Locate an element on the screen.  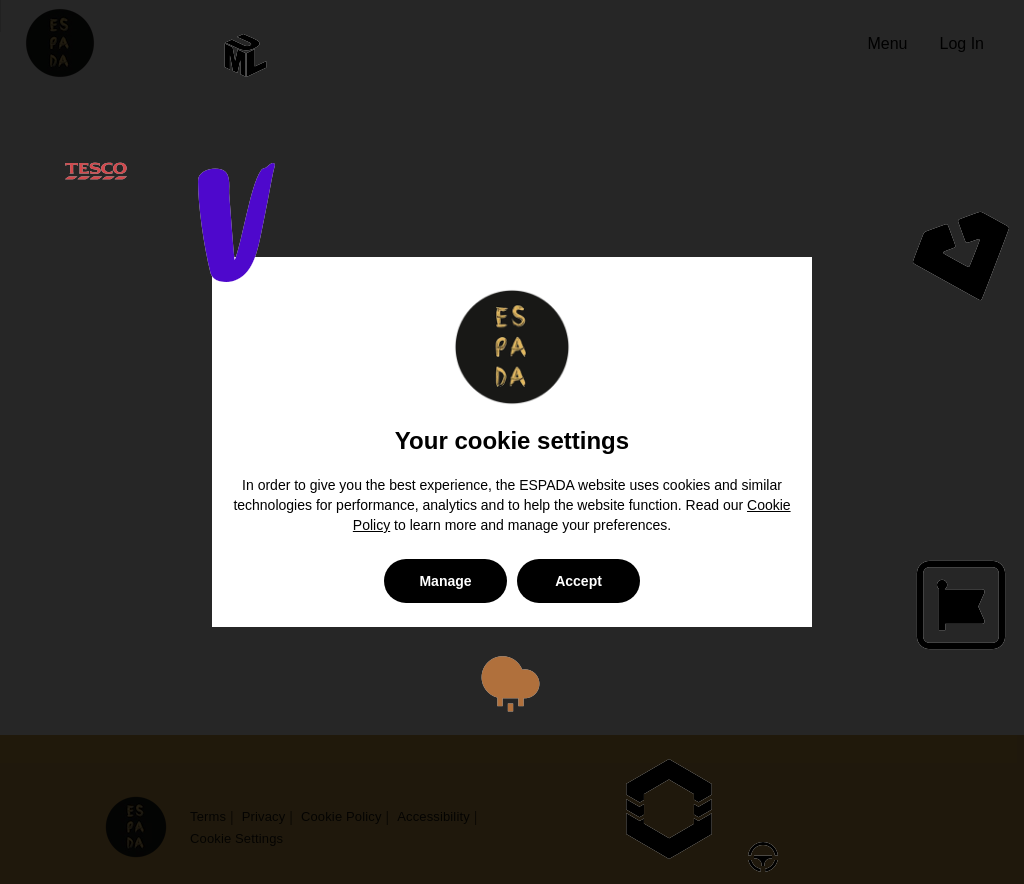
indicates rainy weather conditions is located at coordinates (510, 682).